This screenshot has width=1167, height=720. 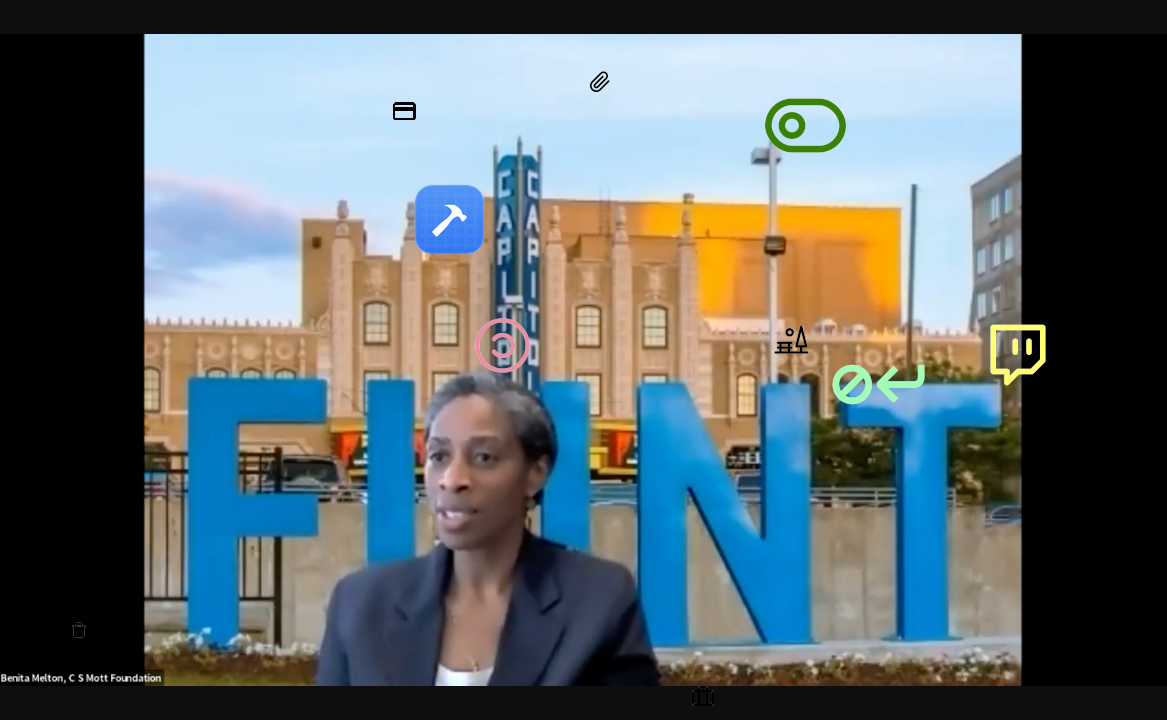 I want to click on open developer tools or IDE, so click(x=449, y=219).